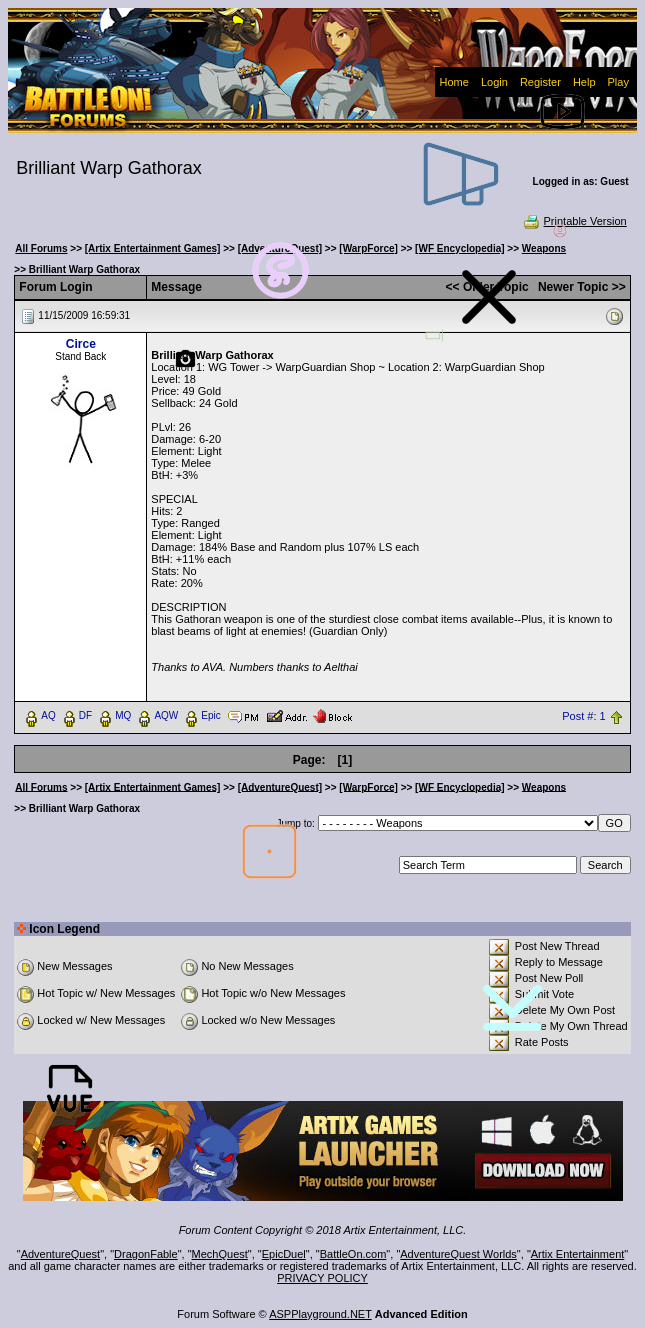 The height and width of the screenshot is (1328, 645). I want to click on make an announcement, so click(458, 177).